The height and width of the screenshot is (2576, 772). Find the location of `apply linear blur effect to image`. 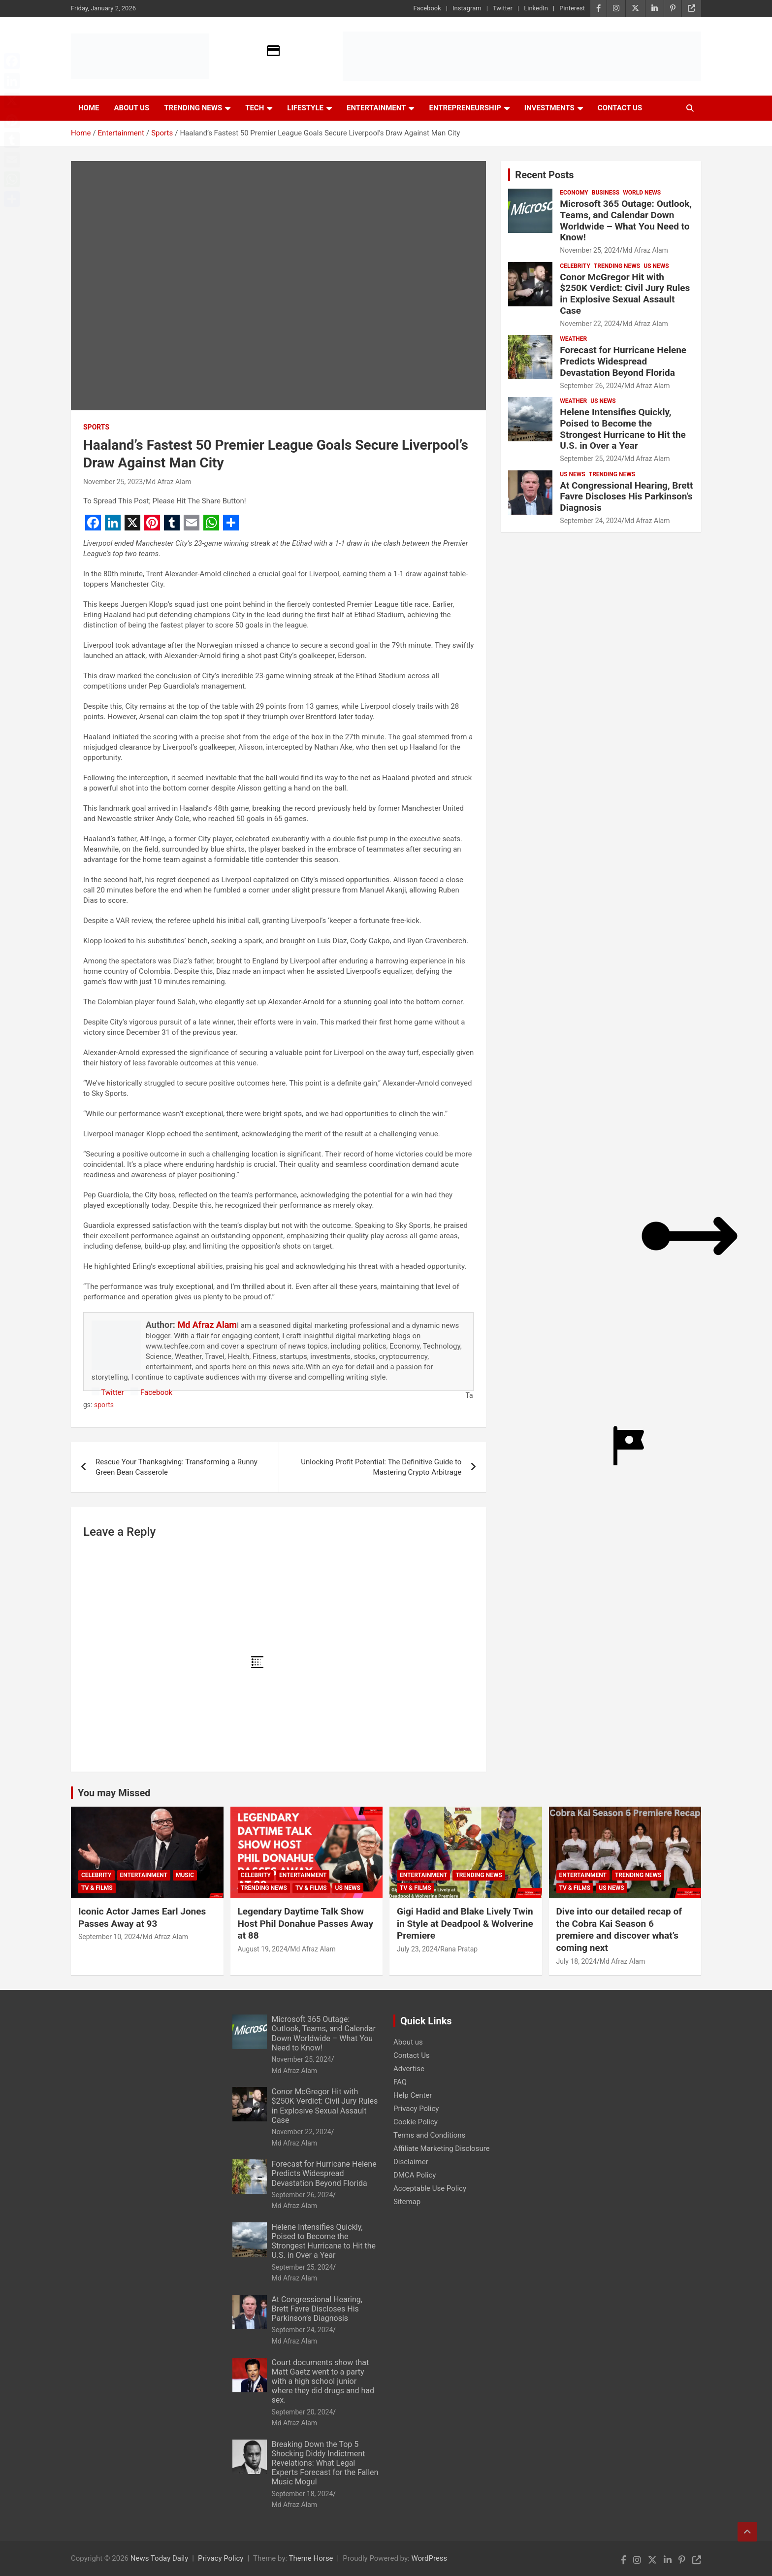

apply linear blur effect to image is located at coordinates (257, 1662).